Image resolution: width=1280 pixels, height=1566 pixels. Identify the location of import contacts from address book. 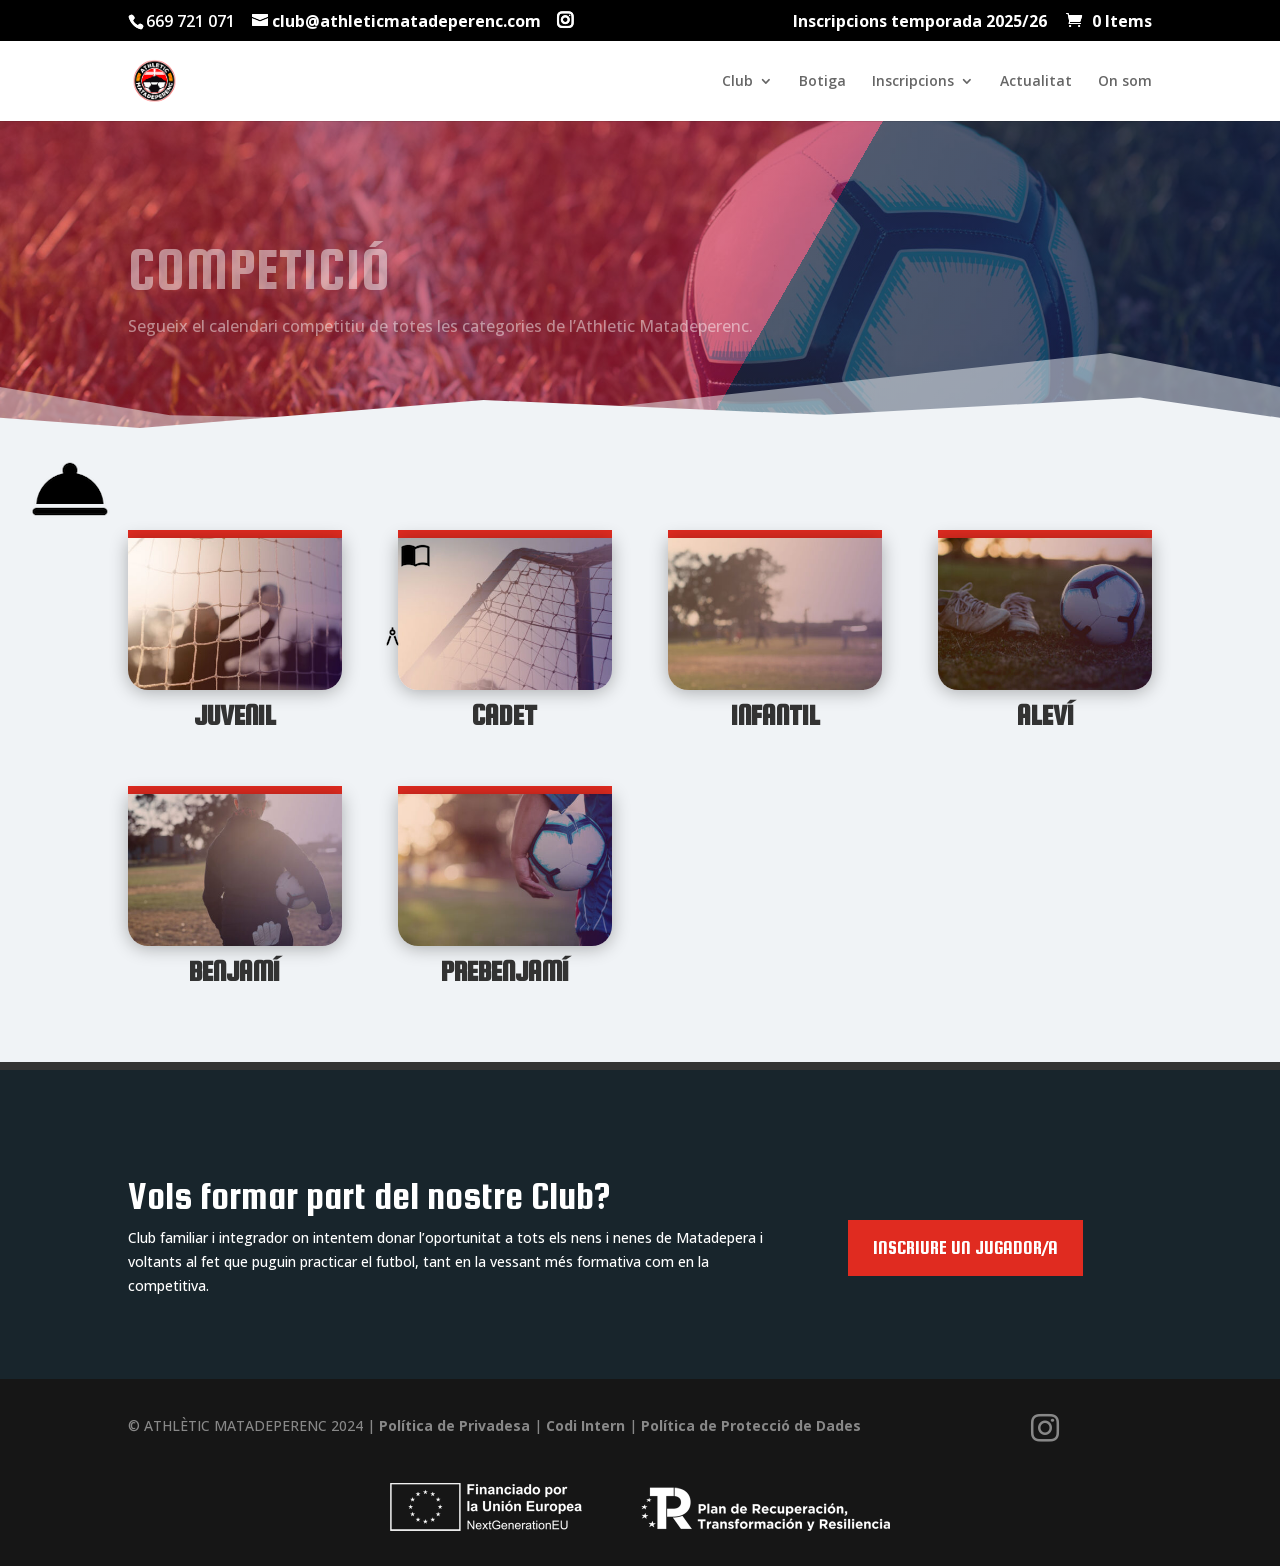
(415, 554).